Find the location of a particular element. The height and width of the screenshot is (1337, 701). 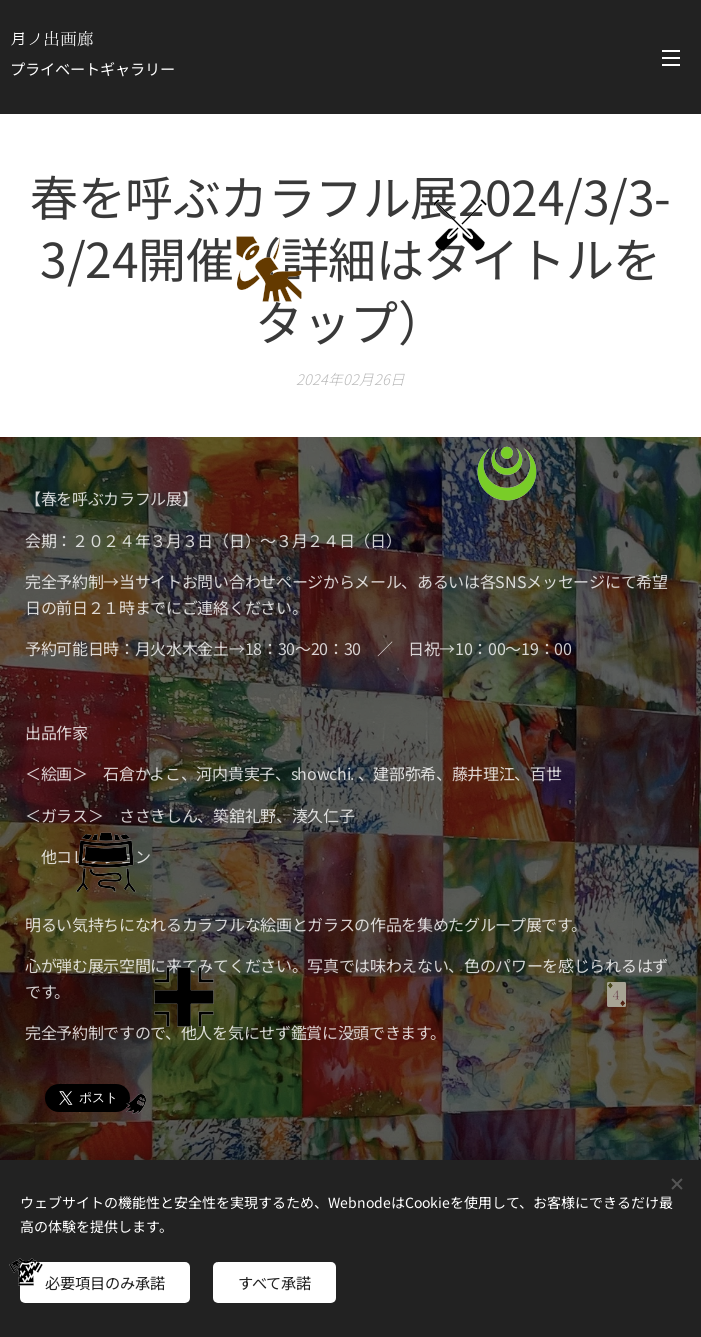

select claymore mine weapon or trap is located at coordinates (106, 862).